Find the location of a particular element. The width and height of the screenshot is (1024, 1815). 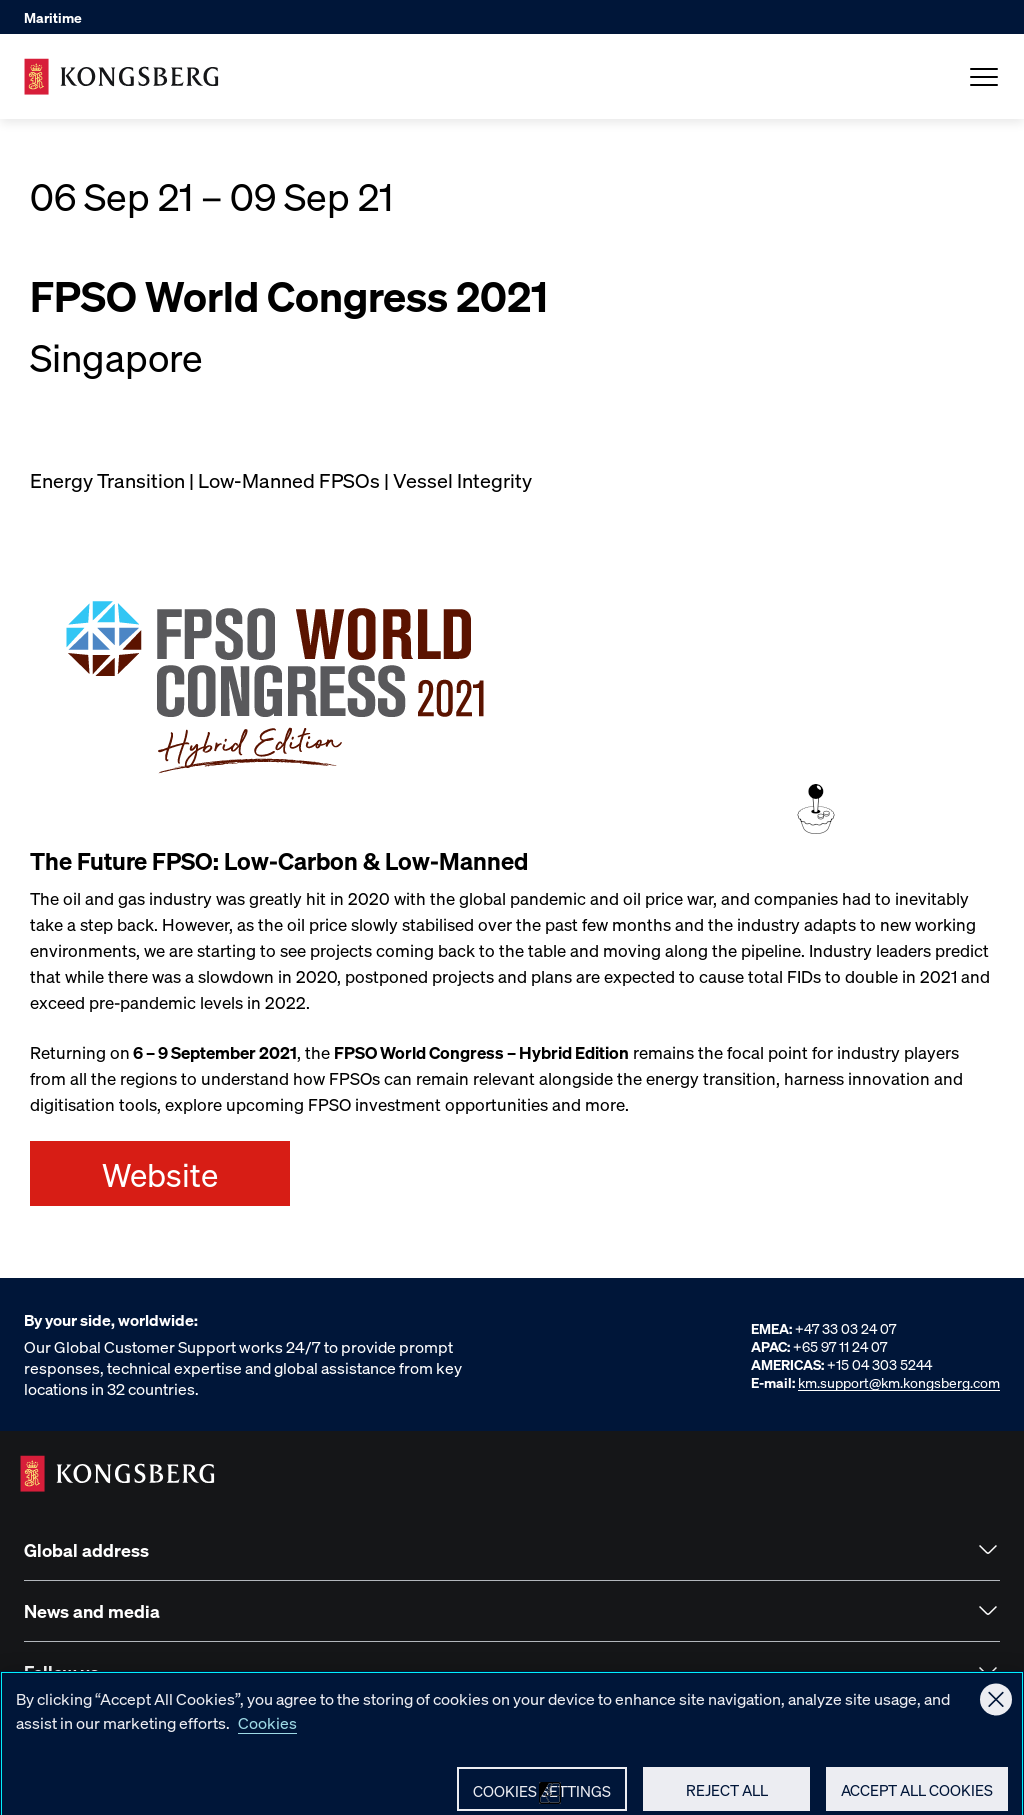

launch retropie emulation software is located at coordinates (816, 809).